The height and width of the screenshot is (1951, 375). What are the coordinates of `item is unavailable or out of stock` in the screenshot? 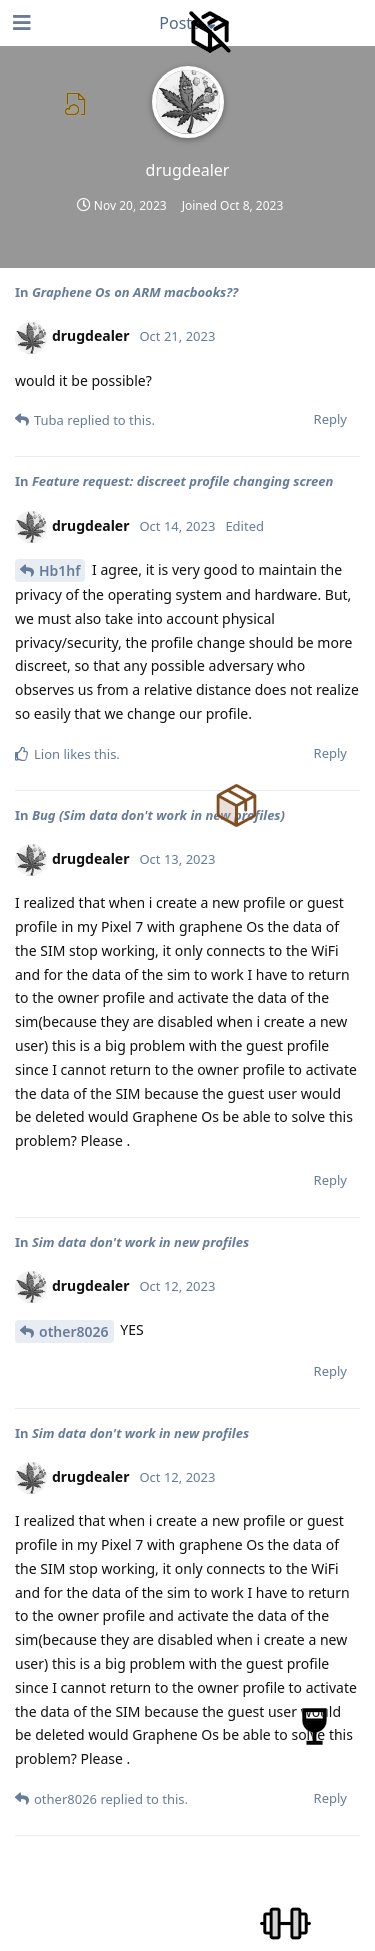 It's located at (210, 32).